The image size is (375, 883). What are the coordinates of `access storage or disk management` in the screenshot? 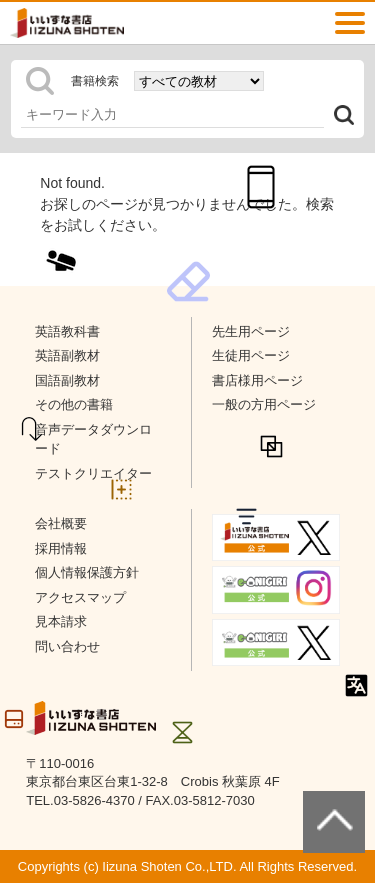 It's located at (14, 719).